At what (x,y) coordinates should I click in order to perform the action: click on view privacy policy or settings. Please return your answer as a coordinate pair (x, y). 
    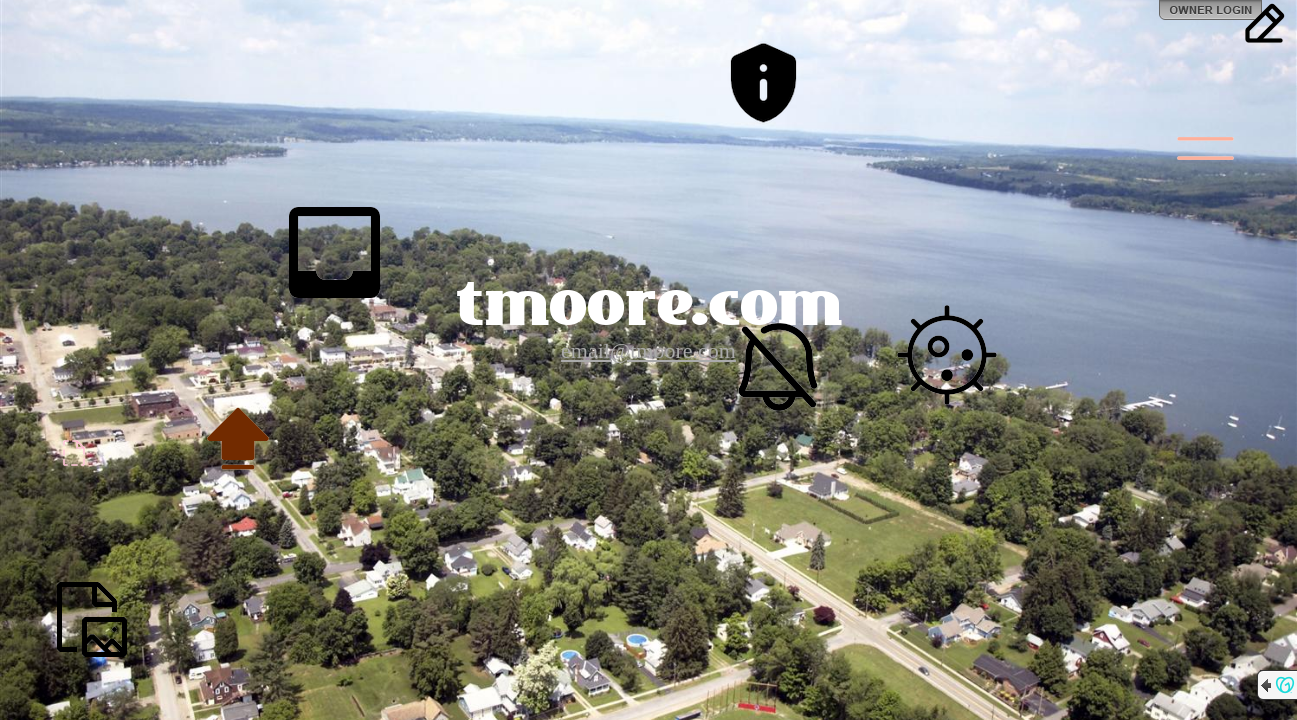
    Looking at the image, I should click on (763, 82).